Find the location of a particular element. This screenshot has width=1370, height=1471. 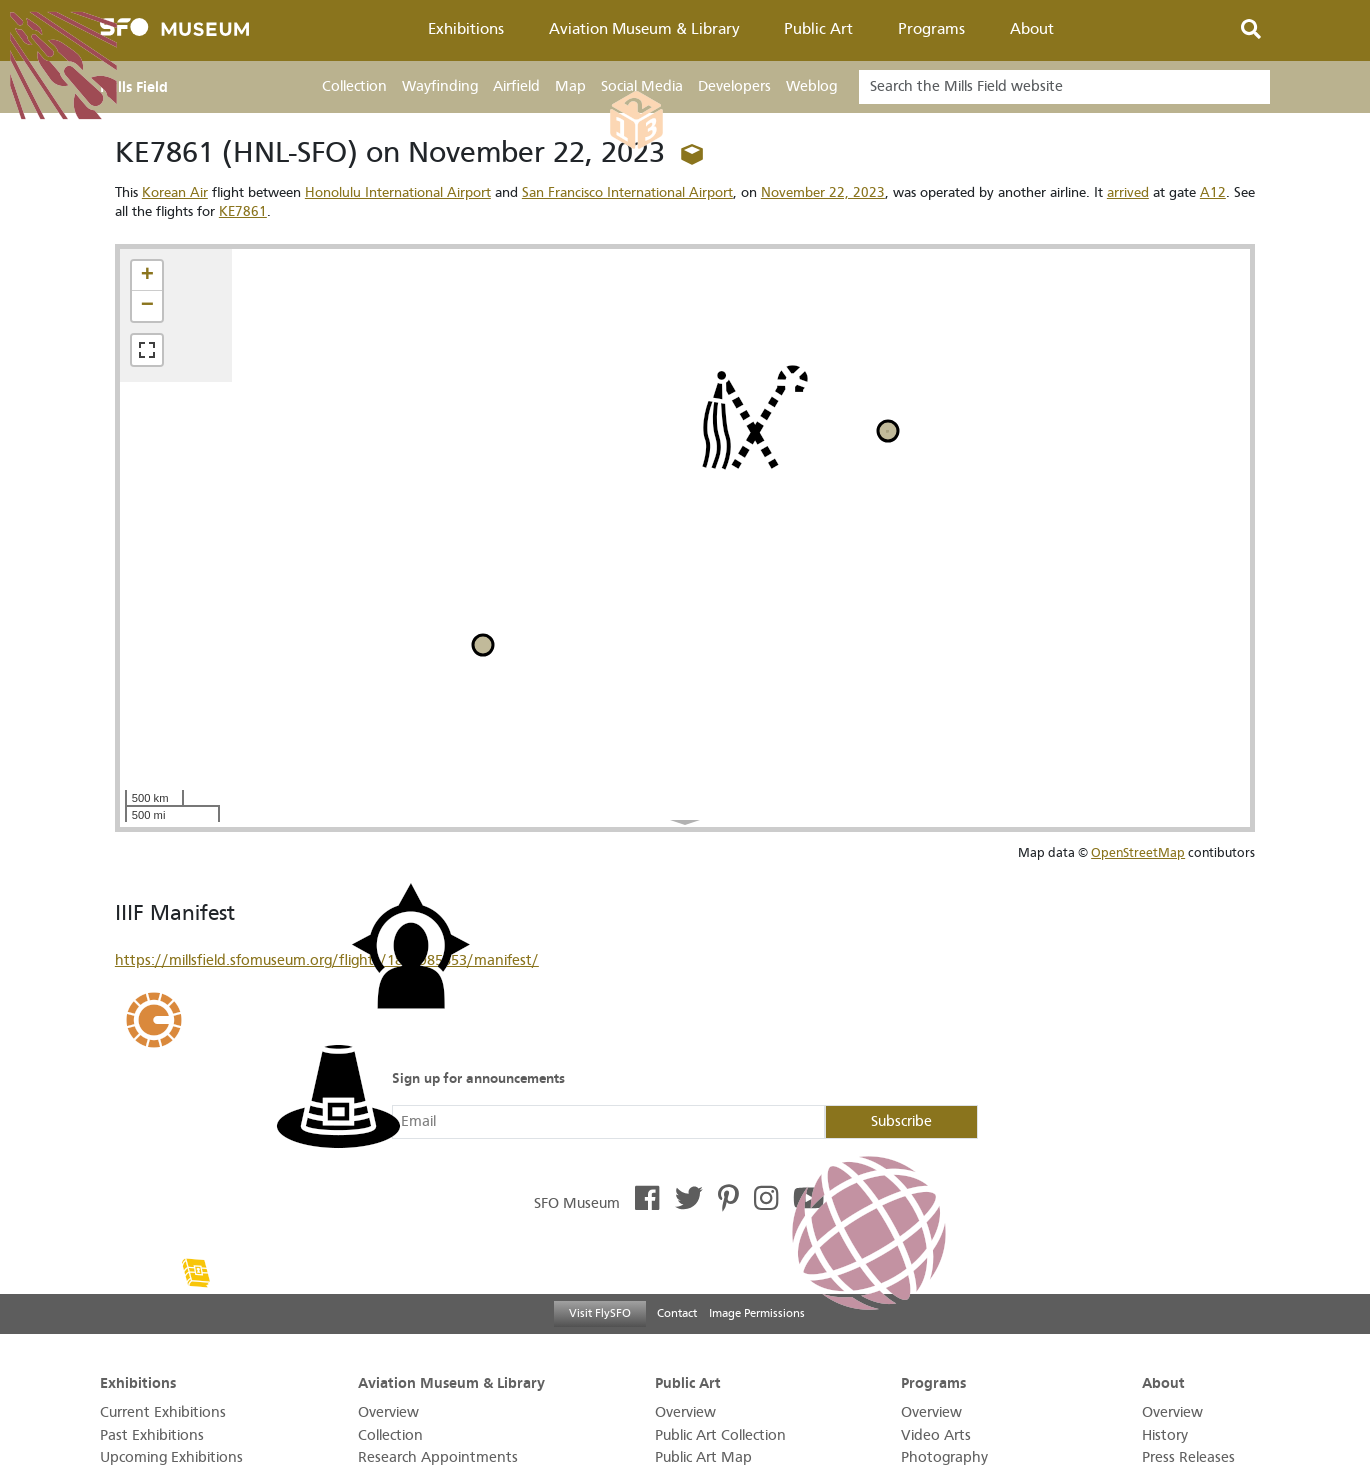

access global or network settings is located at coordinates (869, 1233).